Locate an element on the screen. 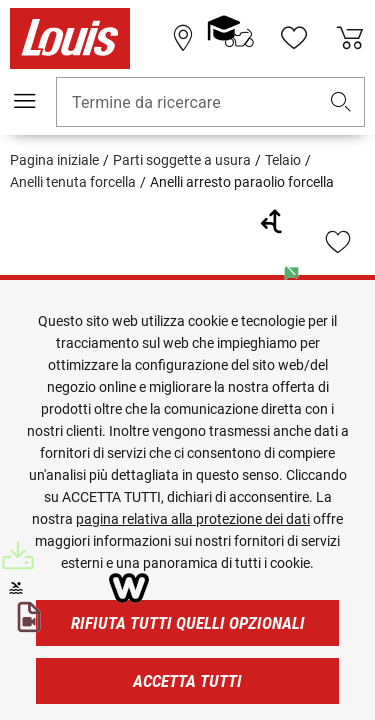  mute or disable chat notifications is located at coordinates (291, 272).